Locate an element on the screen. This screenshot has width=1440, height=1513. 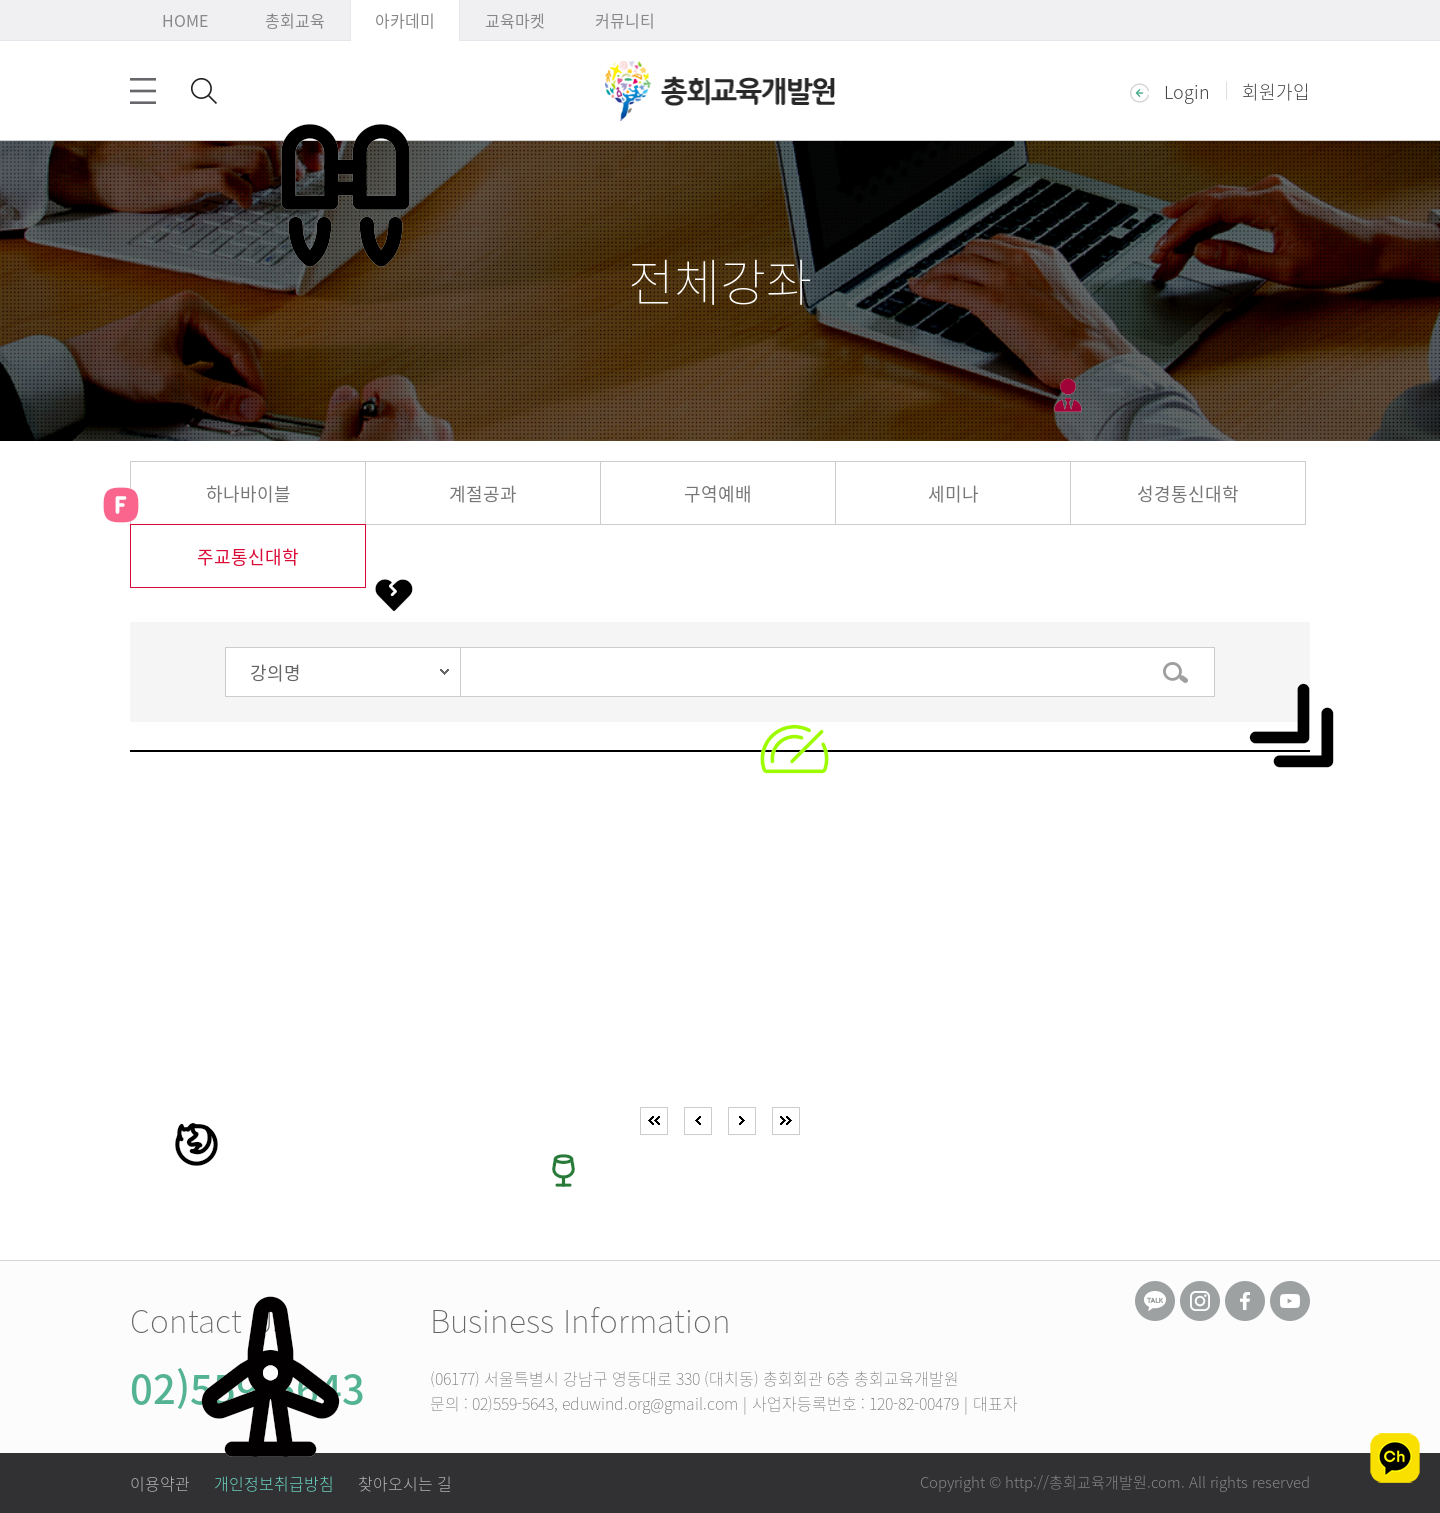
view speed or performance metrics is located at coordinates (794, 751).